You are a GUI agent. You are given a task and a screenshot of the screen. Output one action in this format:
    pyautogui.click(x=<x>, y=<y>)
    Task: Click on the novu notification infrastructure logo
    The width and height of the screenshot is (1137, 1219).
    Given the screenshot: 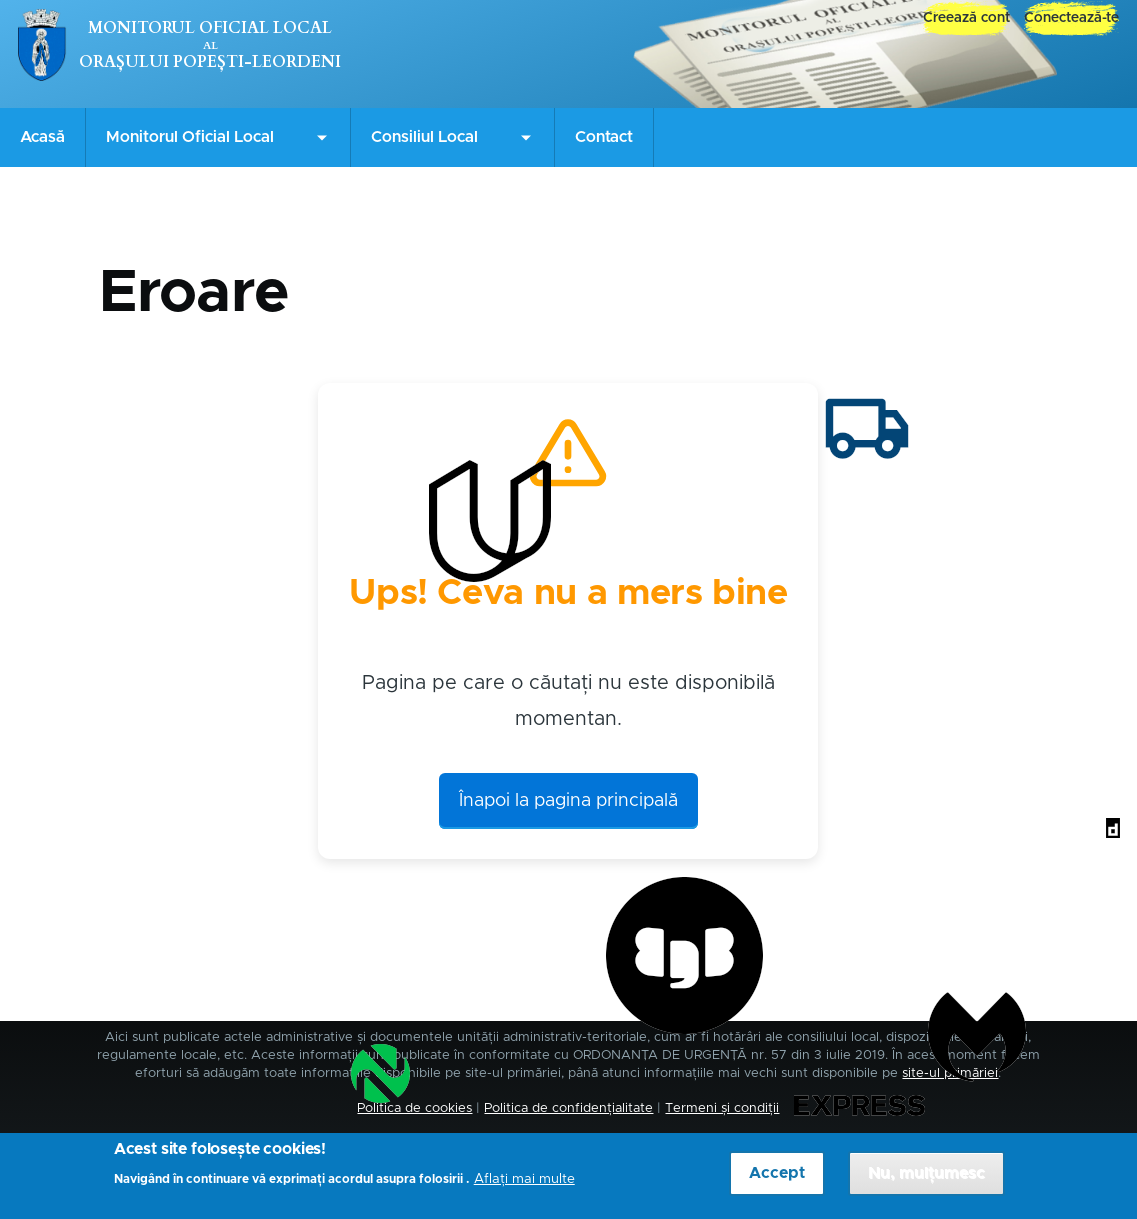 What is the action you would take?
    pyautogui.click(x=380, y=1073)
    